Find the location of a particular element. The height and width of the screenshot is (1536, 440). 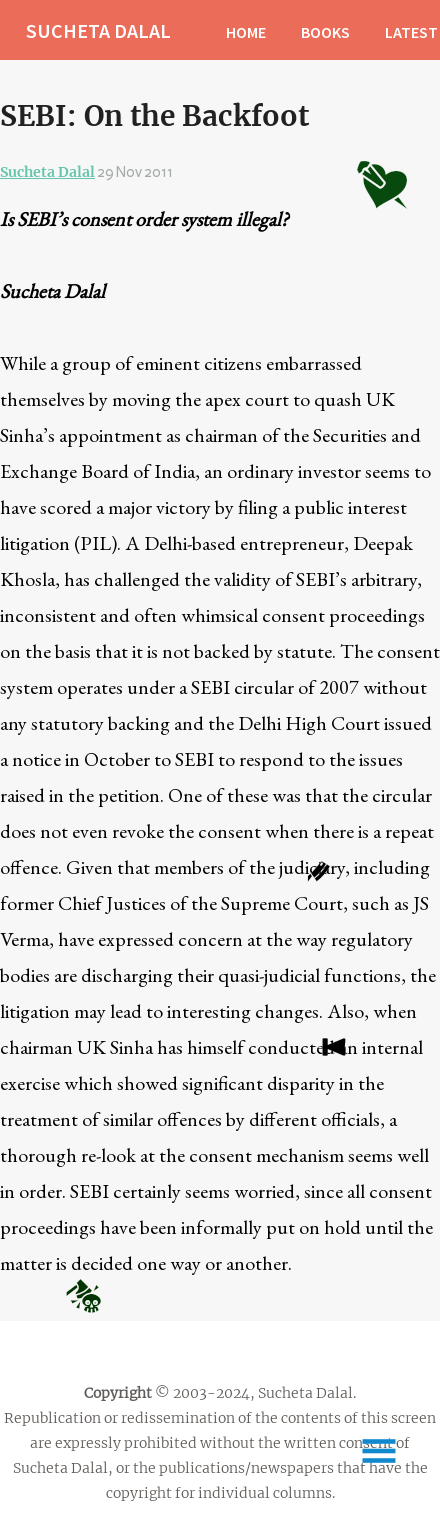

open the navigation menu is located at coordinates (379, 1451).